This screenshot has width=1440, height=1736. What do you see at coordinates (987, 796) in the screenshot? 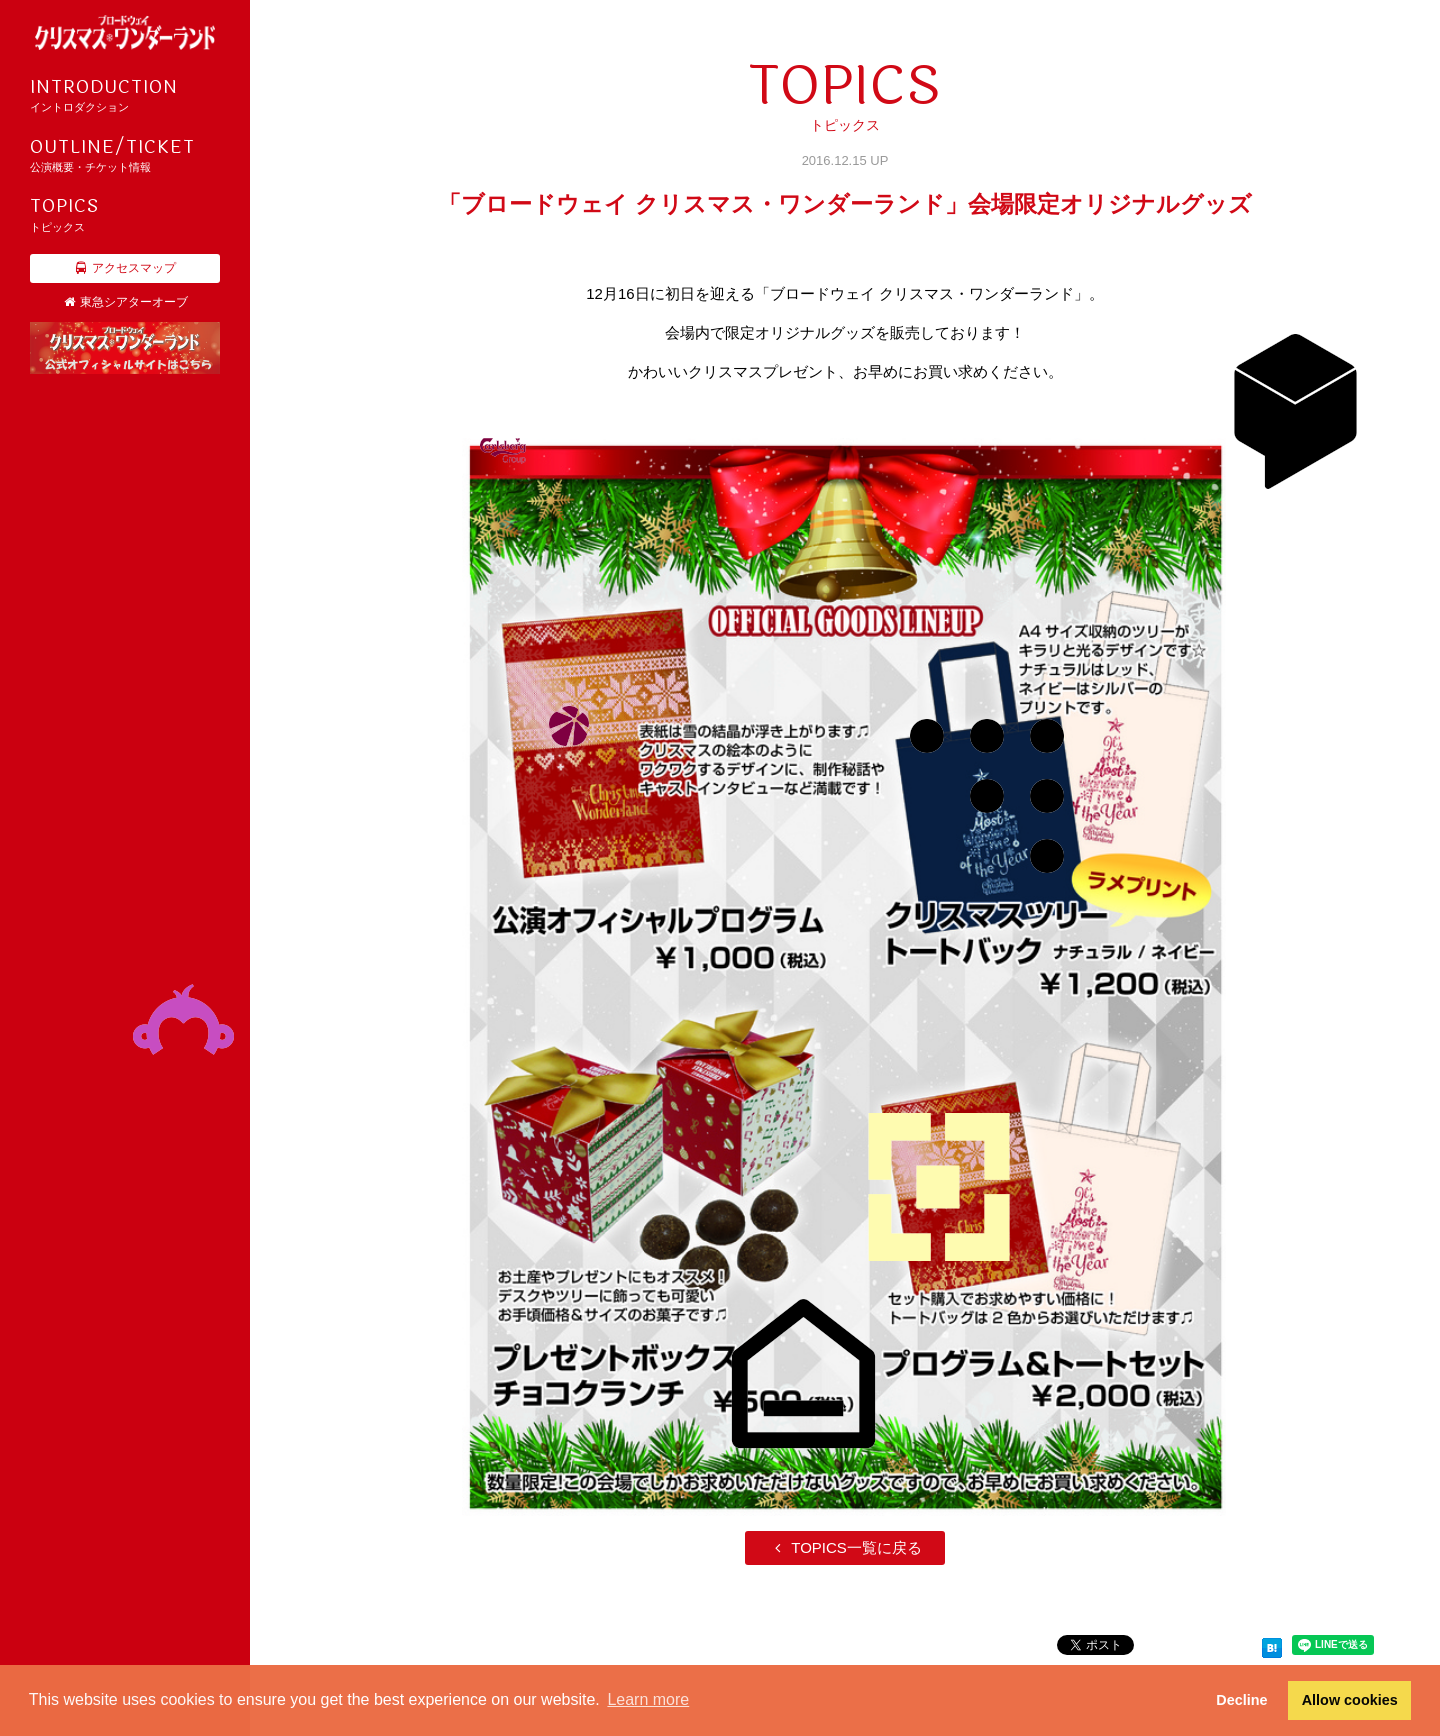
I see `coderwall logo` at bounding box center [987, 796].